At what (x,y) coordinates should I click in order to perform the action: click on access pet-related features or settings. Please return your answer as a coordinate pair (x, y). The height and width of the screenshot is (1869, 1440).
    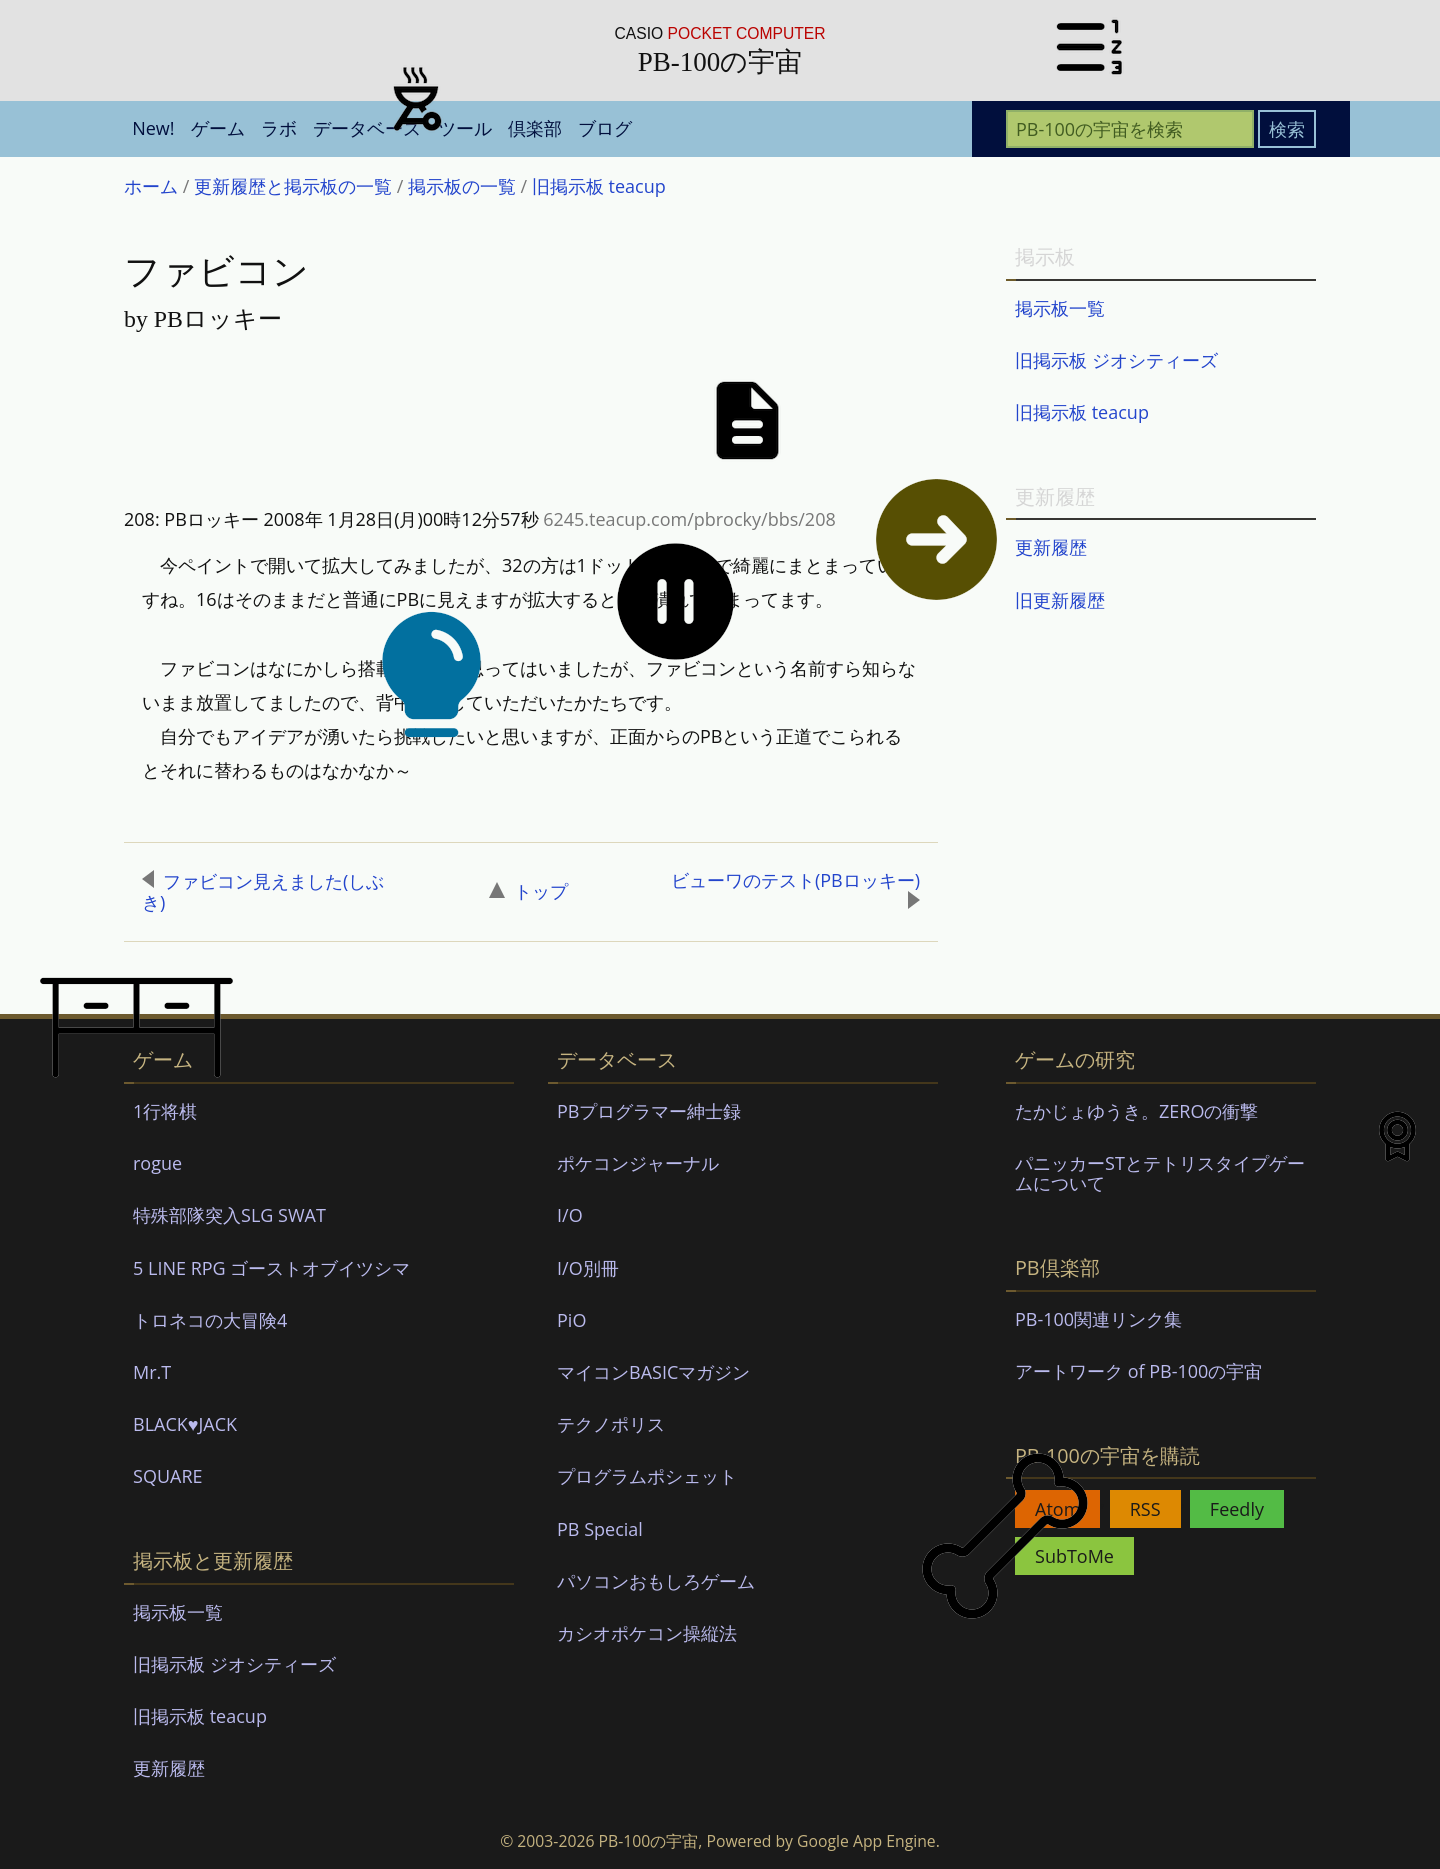
    Looking at the image, I should click on (1005, 1536).